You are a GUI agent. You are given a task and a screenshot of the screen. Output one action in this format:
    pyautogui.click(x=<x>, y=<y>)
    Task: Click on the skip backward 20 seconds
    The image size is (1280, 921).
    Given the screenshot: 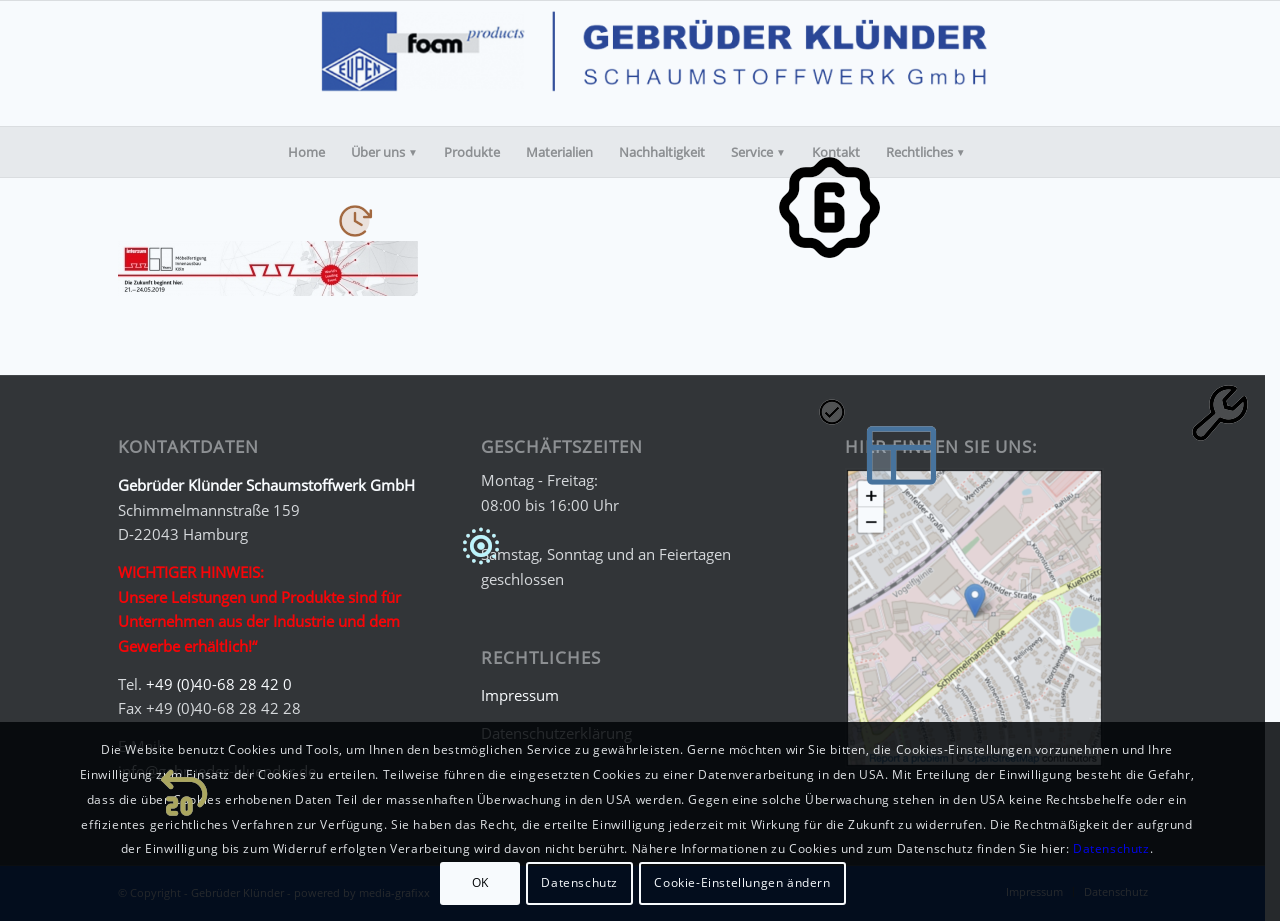 What is the action you would take?
    pyautogui.click(x=183, y=794)
    